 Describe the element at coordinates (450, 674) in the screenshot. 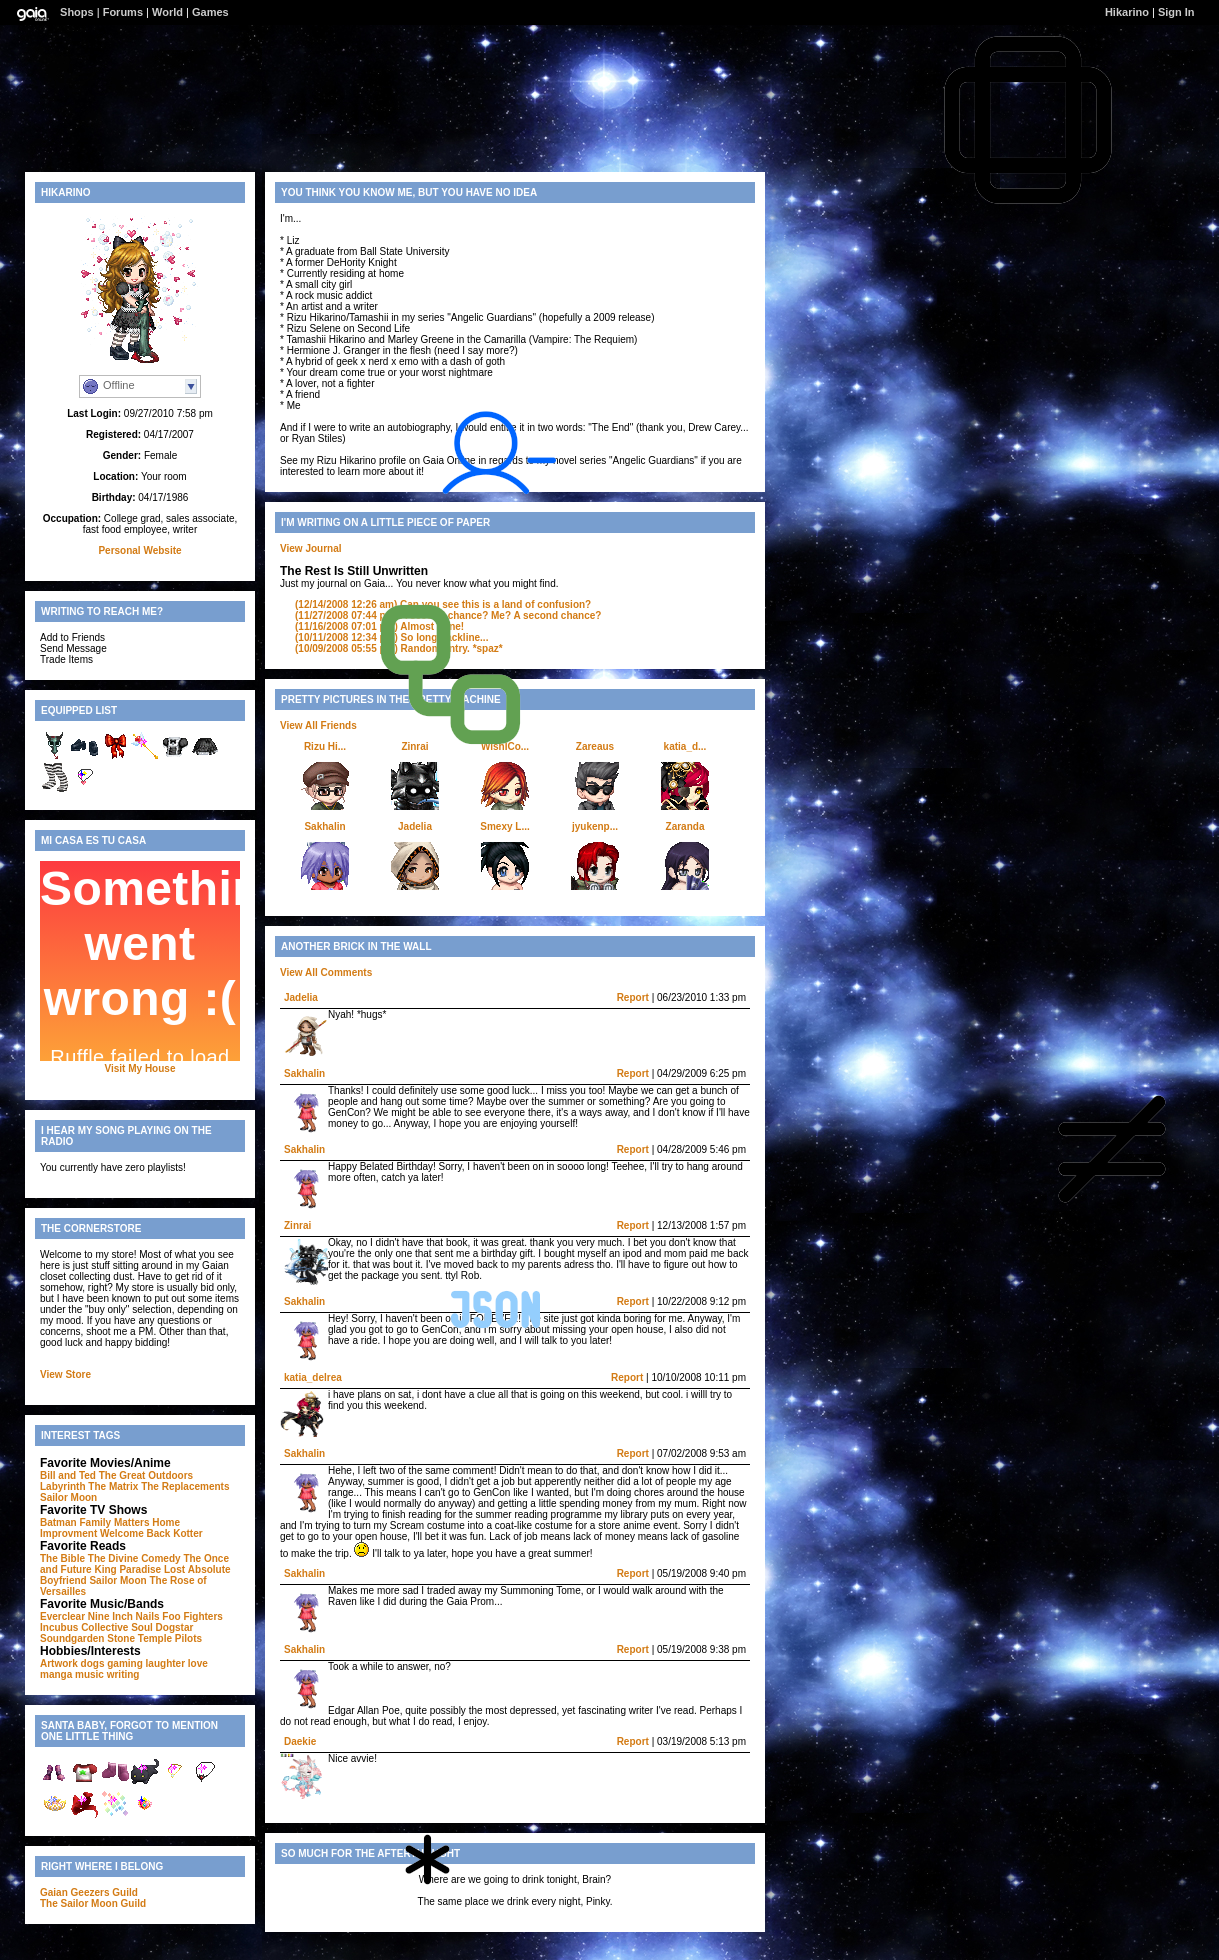

I see `view or manage workflow automation` at that location.